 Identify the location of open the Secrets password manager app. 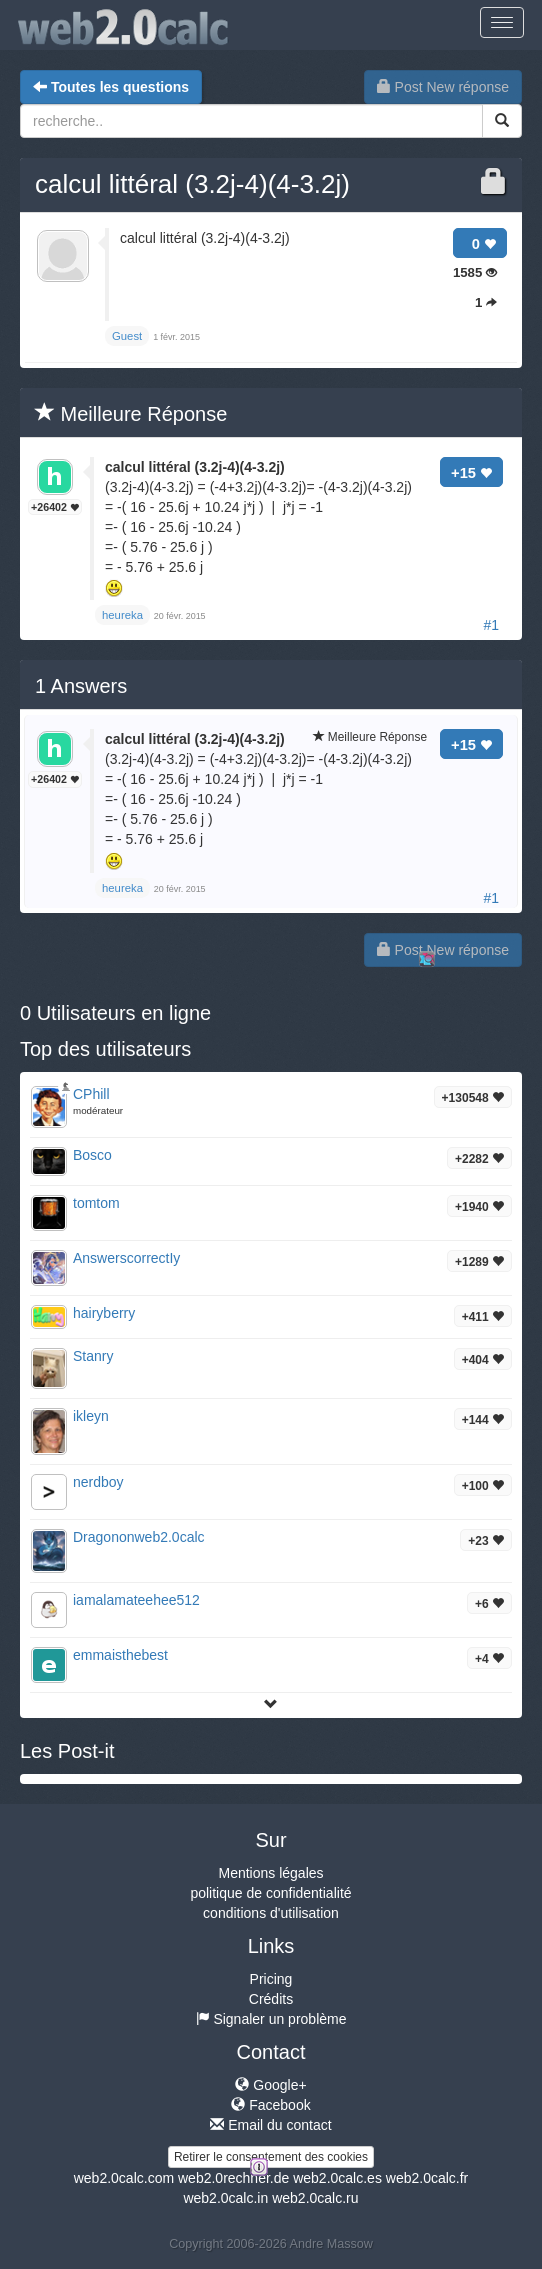
(259, 2167).